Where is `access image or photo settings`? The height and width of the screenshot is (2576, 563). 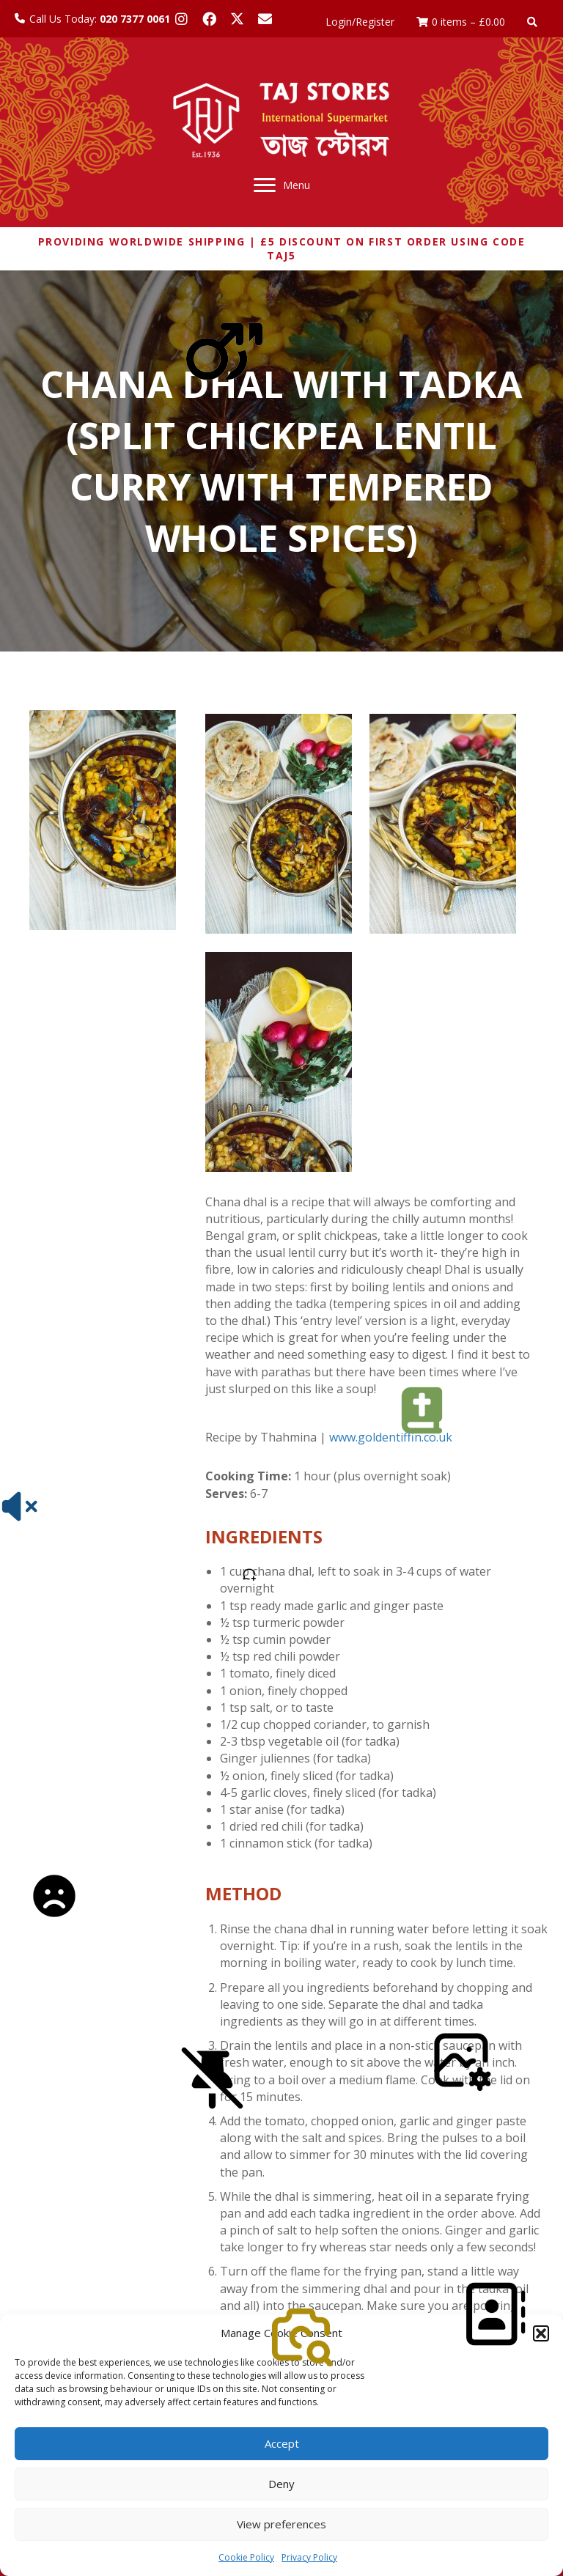
access image or photo settings is located at coordinates (461, 2060).